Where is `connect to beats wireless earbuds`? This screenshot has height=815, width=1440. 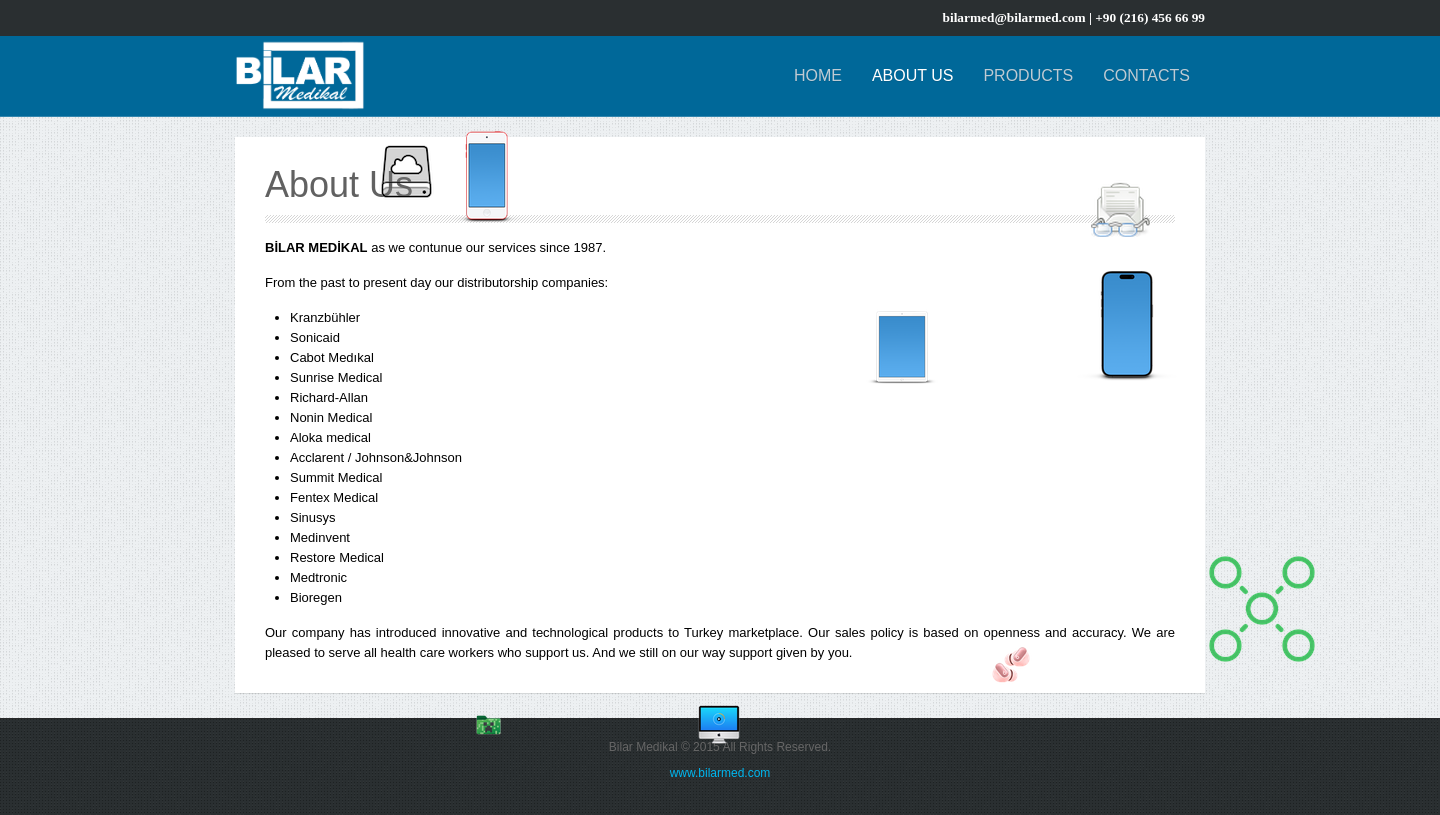
connect to beats wireless earbuds is located at coordinates (1011, 665).